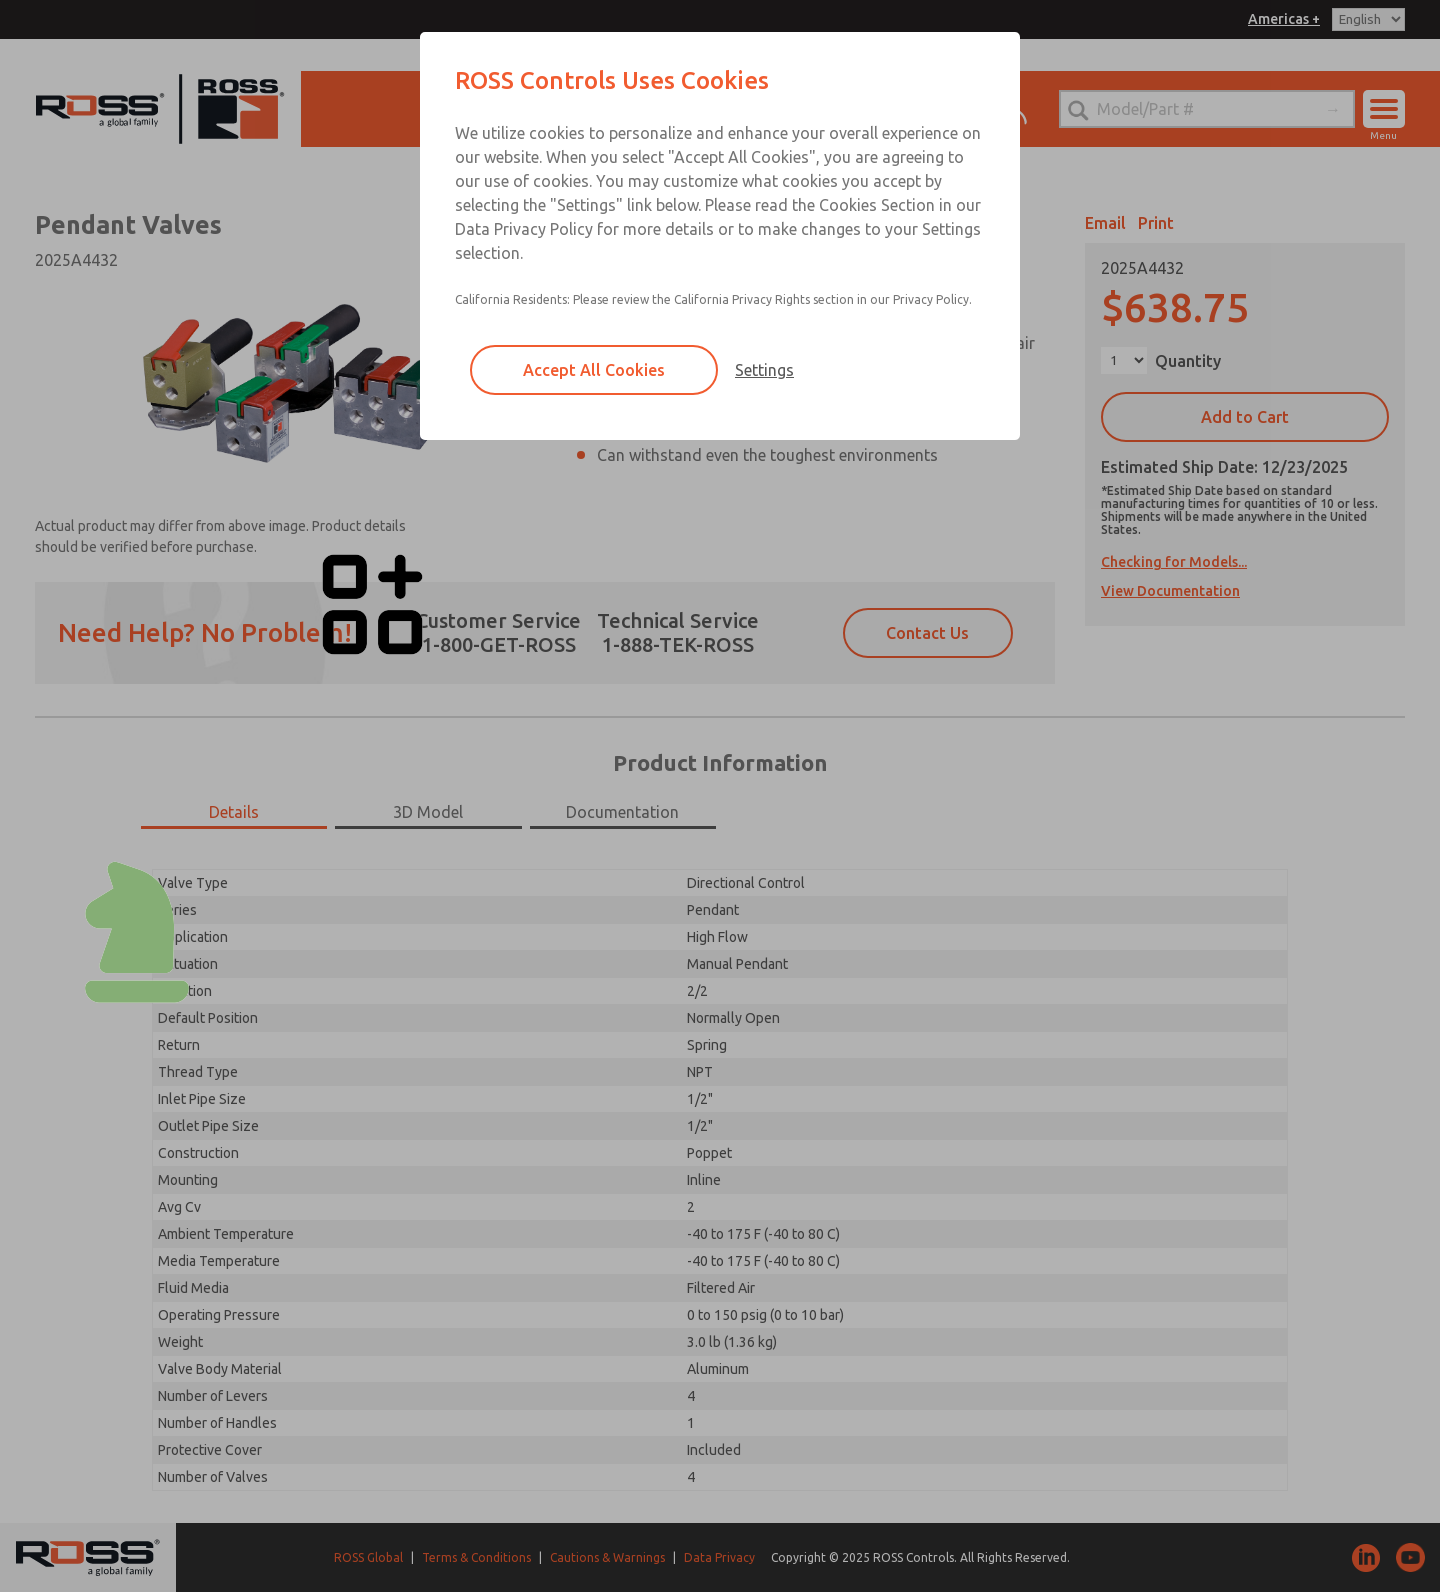 Image resolution: width=1440 pixels, height=1592 pixels. I want to click on open app drawer or menu, so click(372, 604).